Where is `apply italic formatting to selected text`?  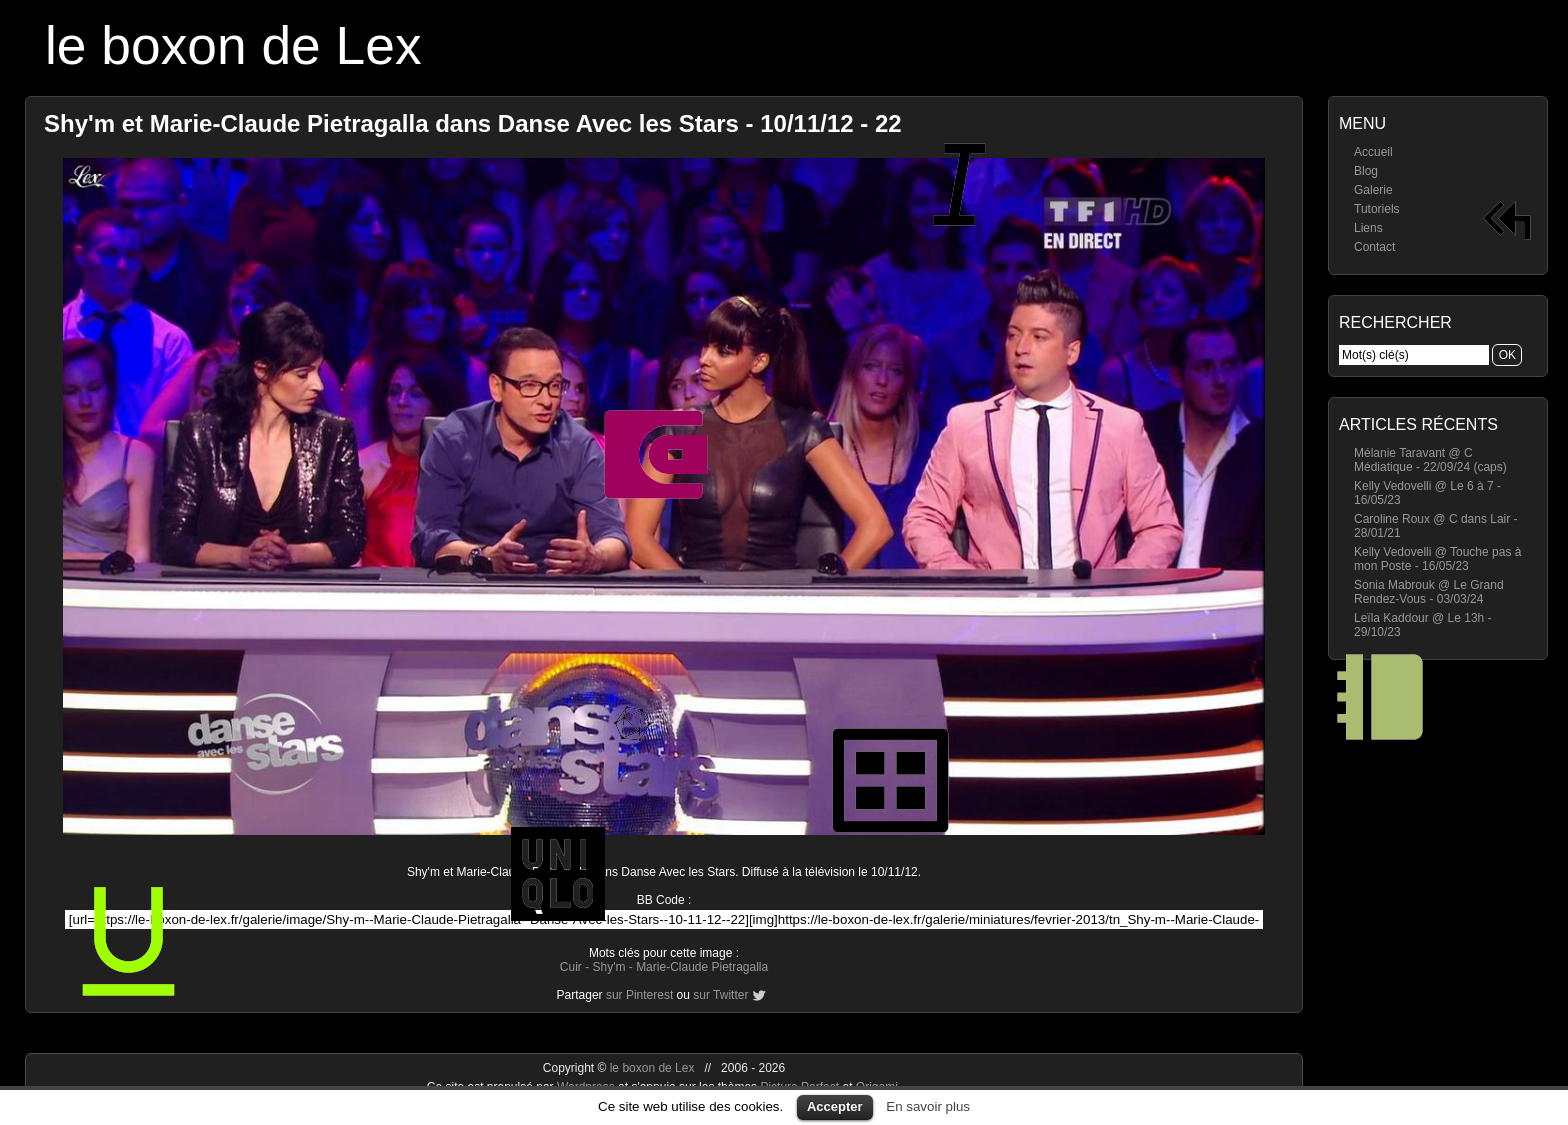
apply italic formatting to selected text is located at coordinates (959, 184).